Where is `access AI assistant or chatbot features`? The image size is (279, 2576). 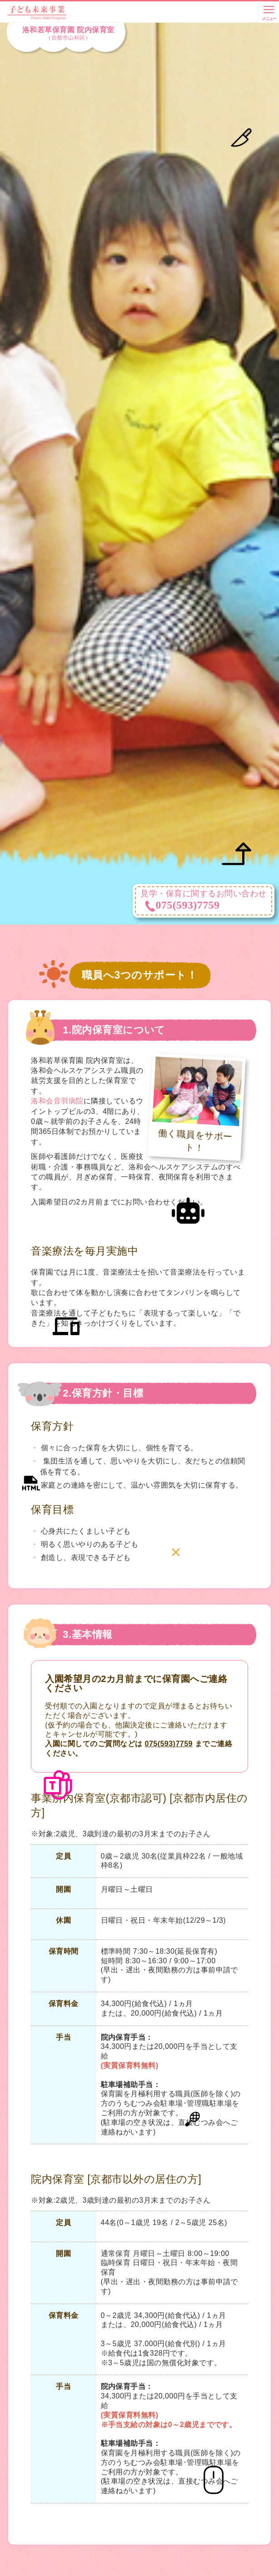
access AI assistant or chatbot features is located at coordinates (188, 1212).